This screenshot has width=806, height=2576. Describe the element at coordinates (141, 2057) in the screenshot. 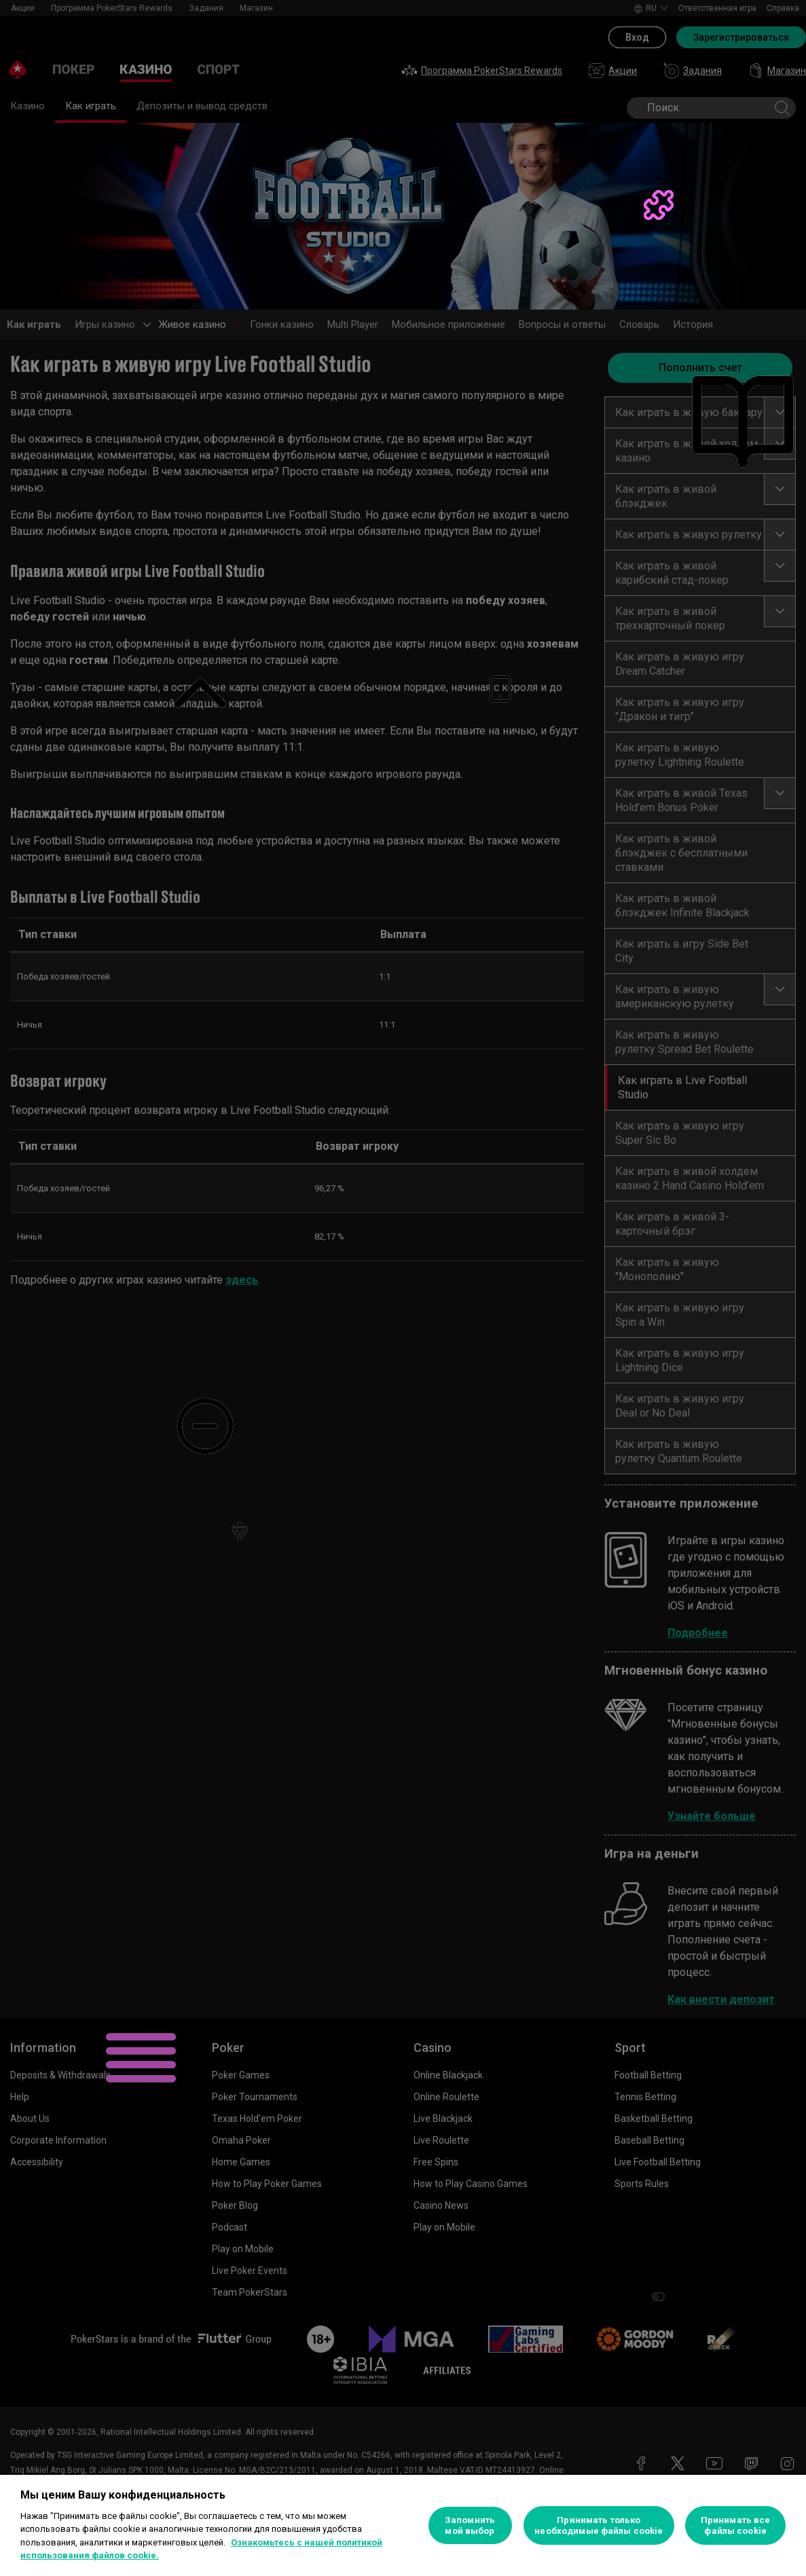

I see `justify text alignment` at that location.